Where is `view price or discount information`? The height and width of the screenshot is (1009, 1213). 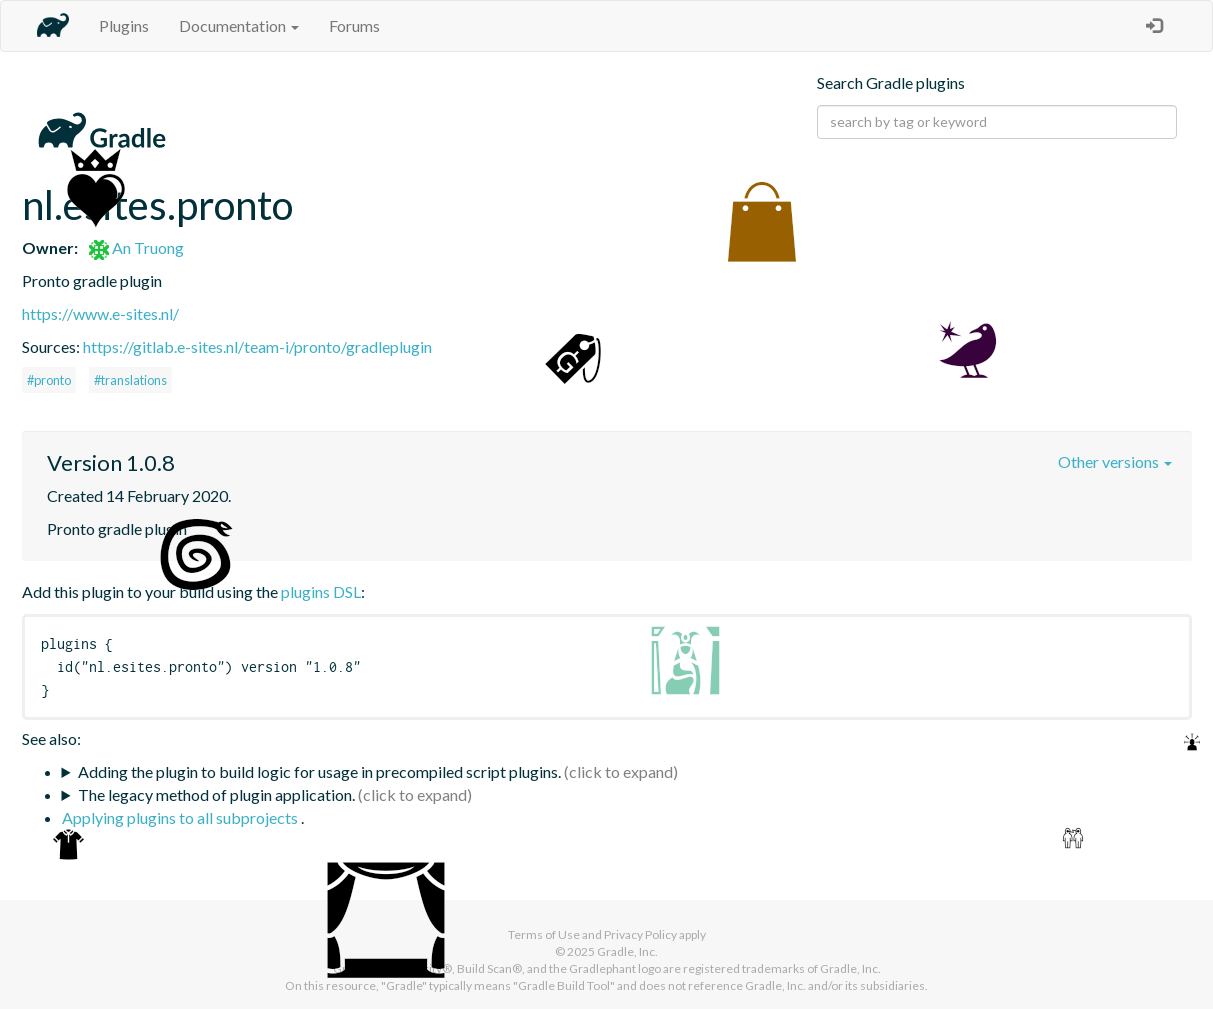 view price or discount information is located at coordinates (573, 359).